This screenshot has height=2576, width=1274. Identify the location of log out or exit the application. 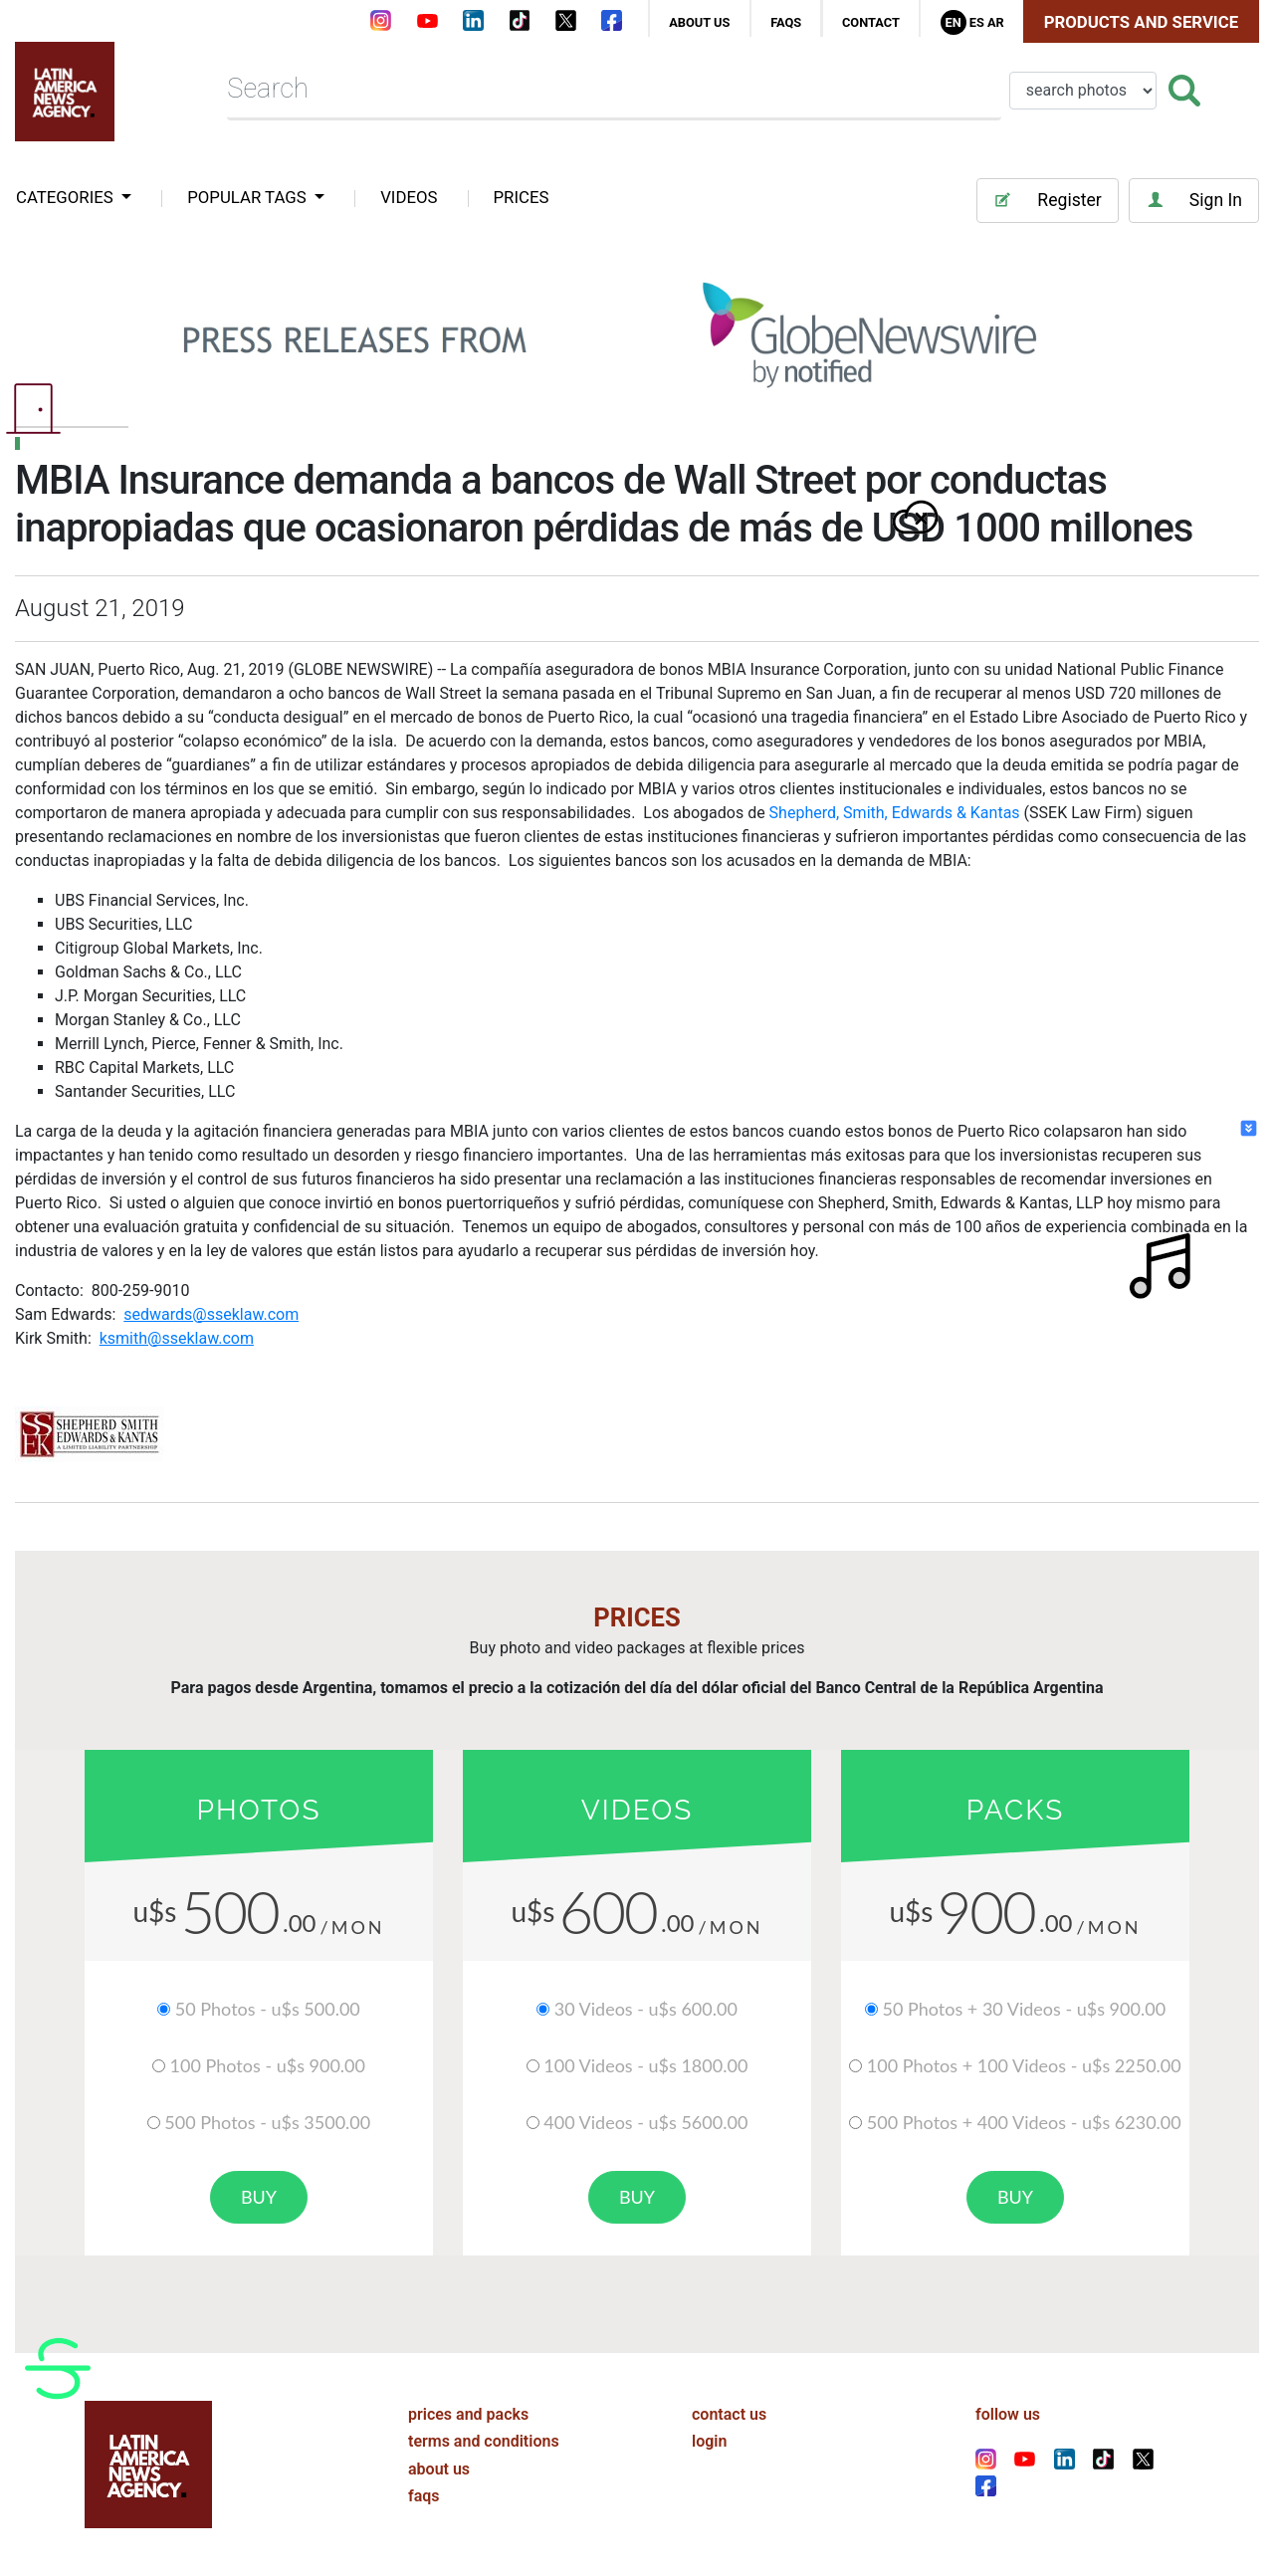
(33, 408).